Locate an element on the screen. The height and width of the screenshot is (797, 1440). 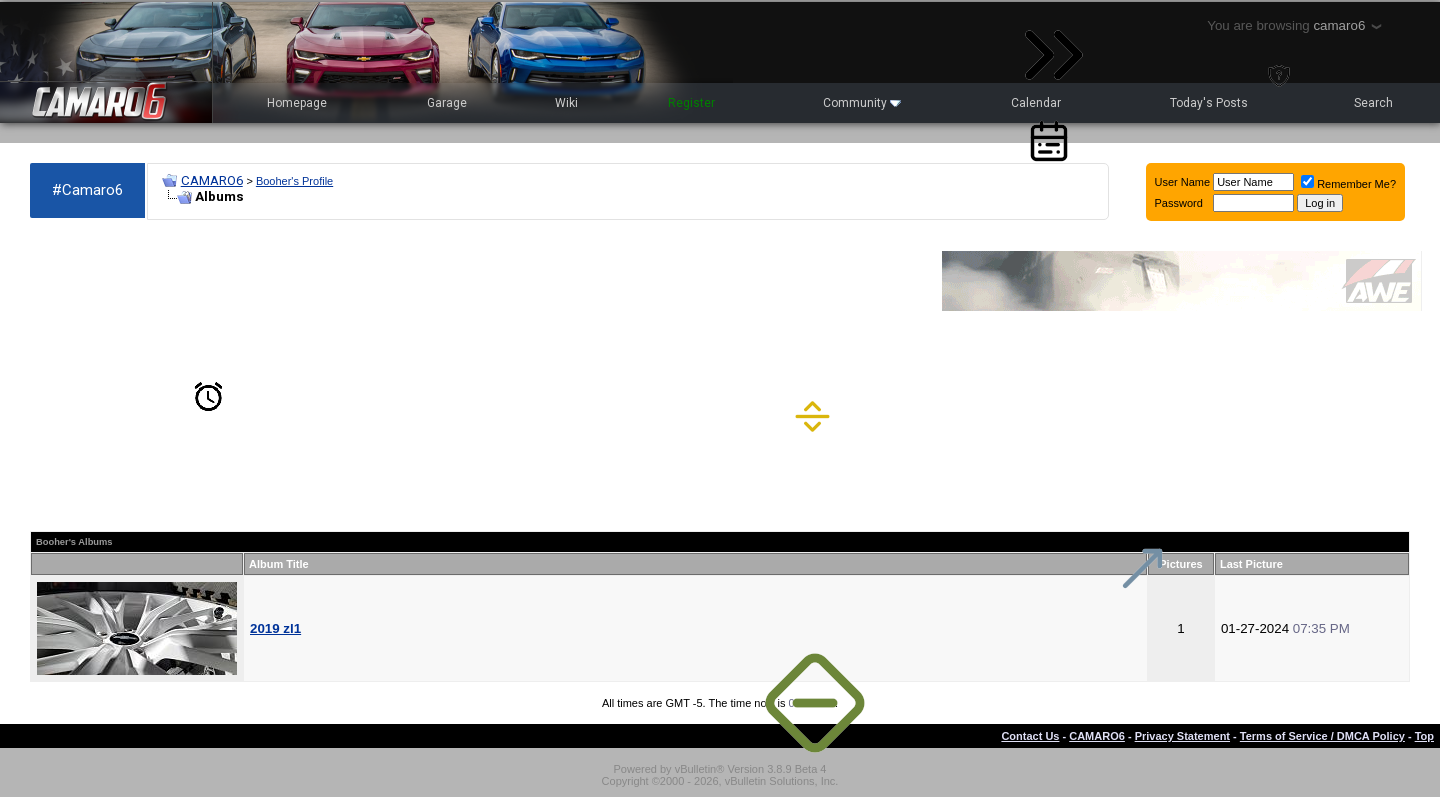
access your alarms is located at coordinates (208, 396).